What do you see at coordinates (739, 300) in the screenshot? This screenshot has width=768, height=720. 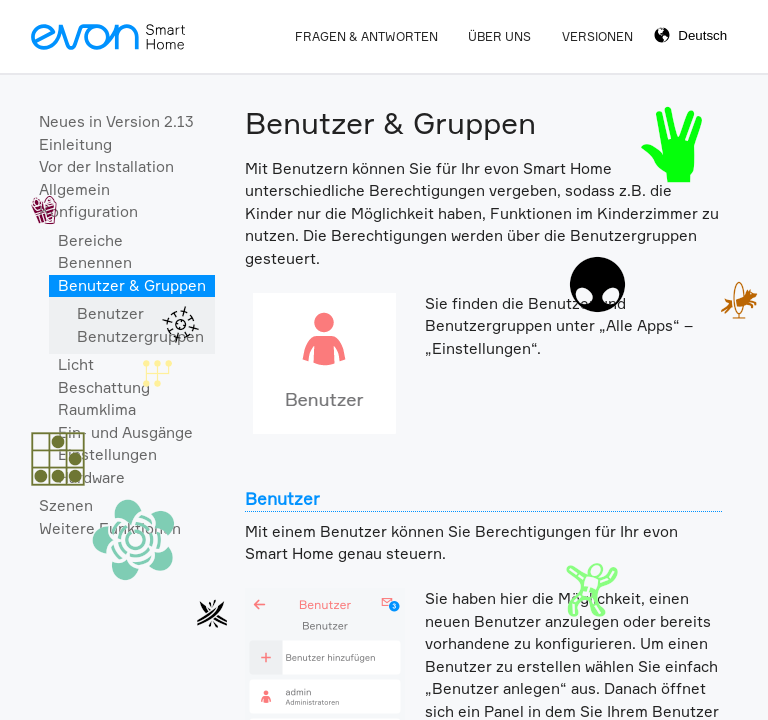 I see `access pet training or agility games` at bounding box center [739, 300].